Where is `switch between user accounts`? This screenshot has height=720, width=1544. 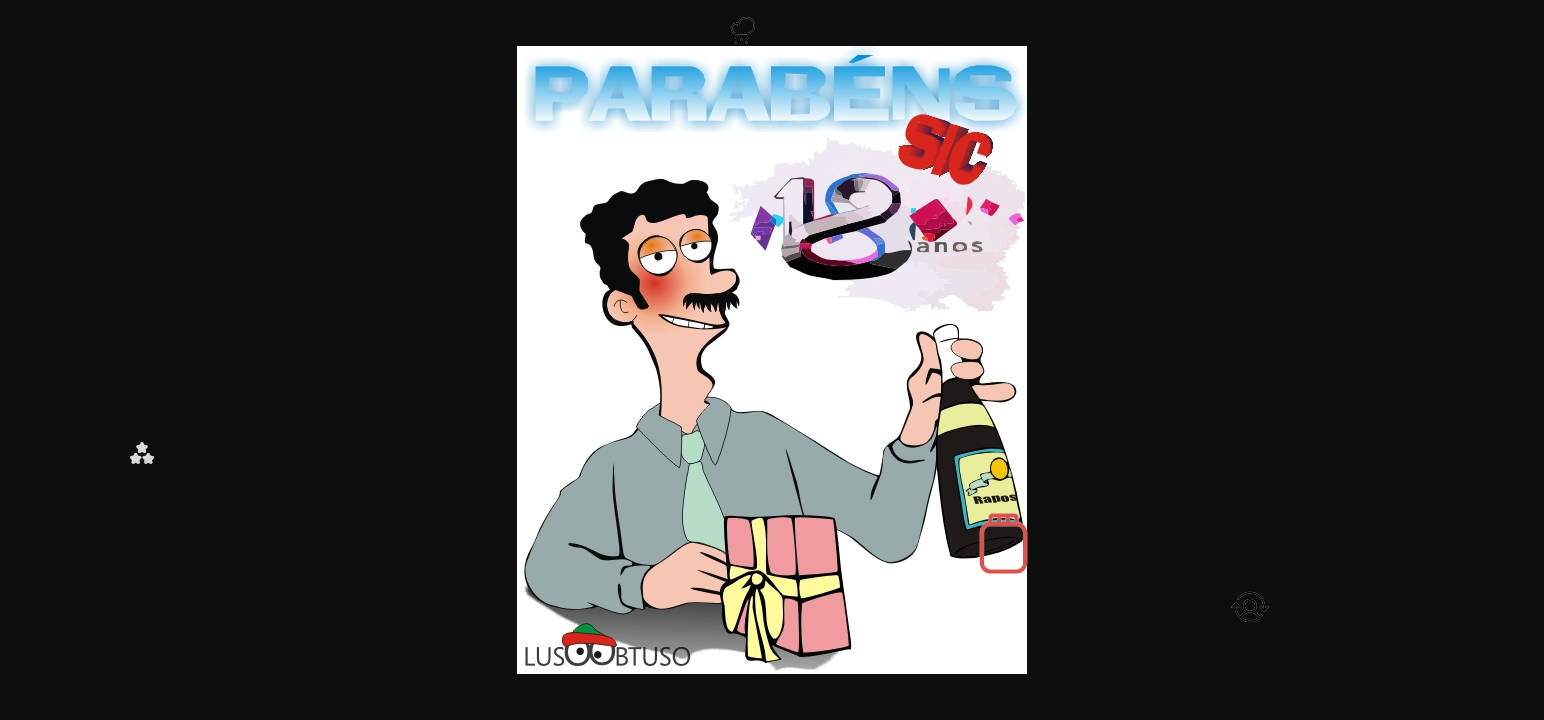
switch between user accounts is located at coordinates (1250, 607).